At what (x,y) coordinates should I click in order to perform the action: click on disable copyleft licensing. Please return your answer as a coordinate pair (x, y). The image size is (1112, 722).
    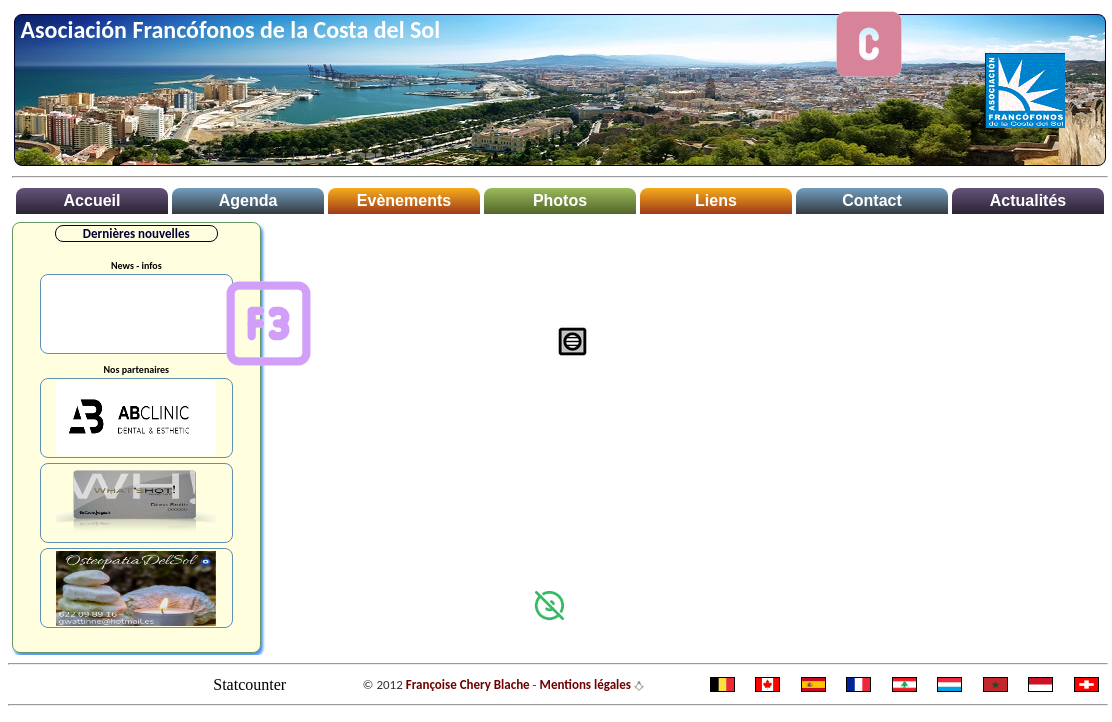
    Looking at the image, I should click on (549, 605).